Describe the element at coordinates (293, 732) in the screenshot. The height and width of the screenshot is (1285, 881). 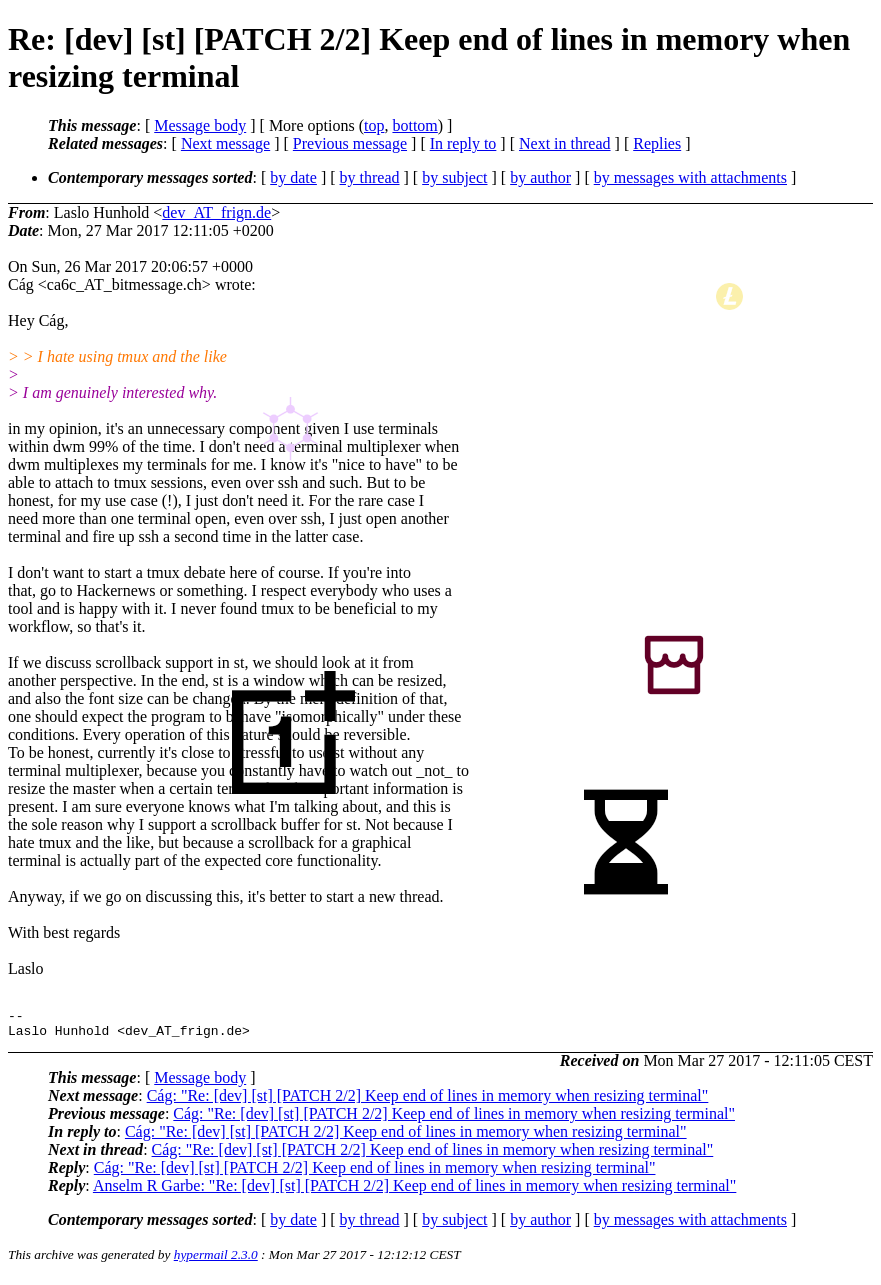
I see `OnePlus brand logo` at that location.